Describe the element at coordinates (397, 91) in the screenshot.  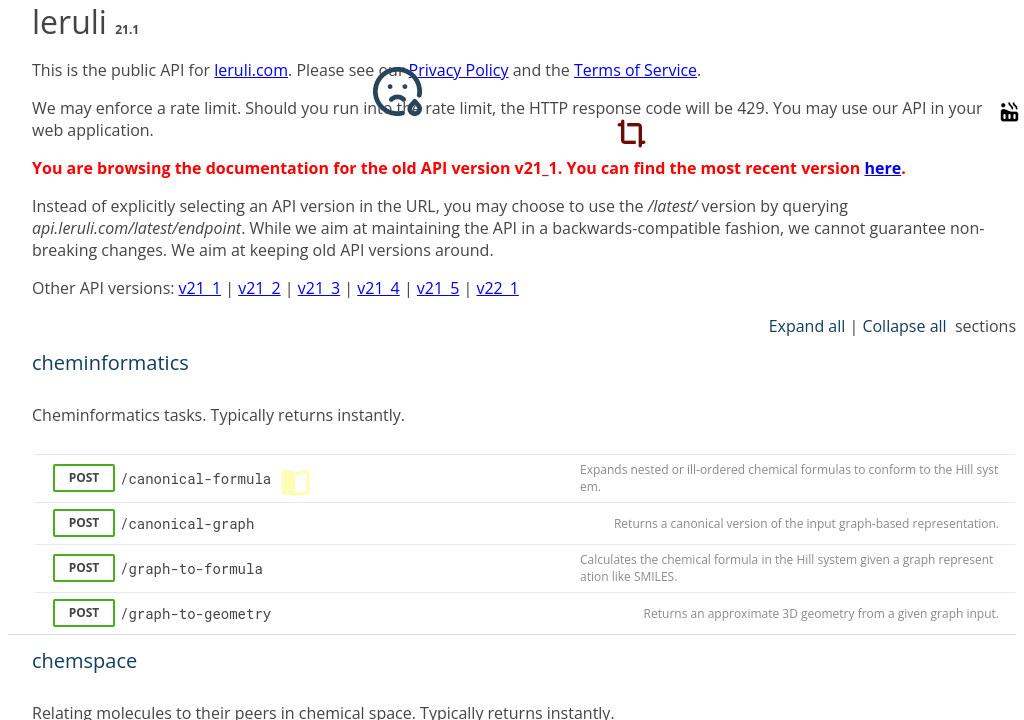
I see `indicate sadness or disappointment` at that location.